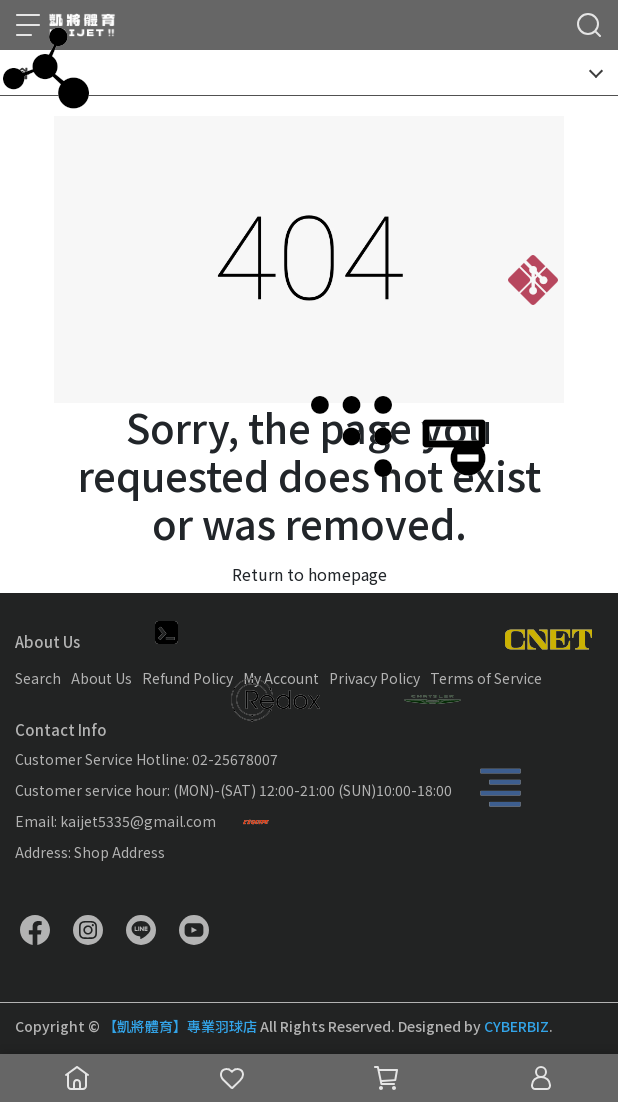 This screenshot has width=618, height=1102. What do you see at coordinates (351, 436) in the screenshot?
I see `coderwall logo` at bounding box center [351, 436].